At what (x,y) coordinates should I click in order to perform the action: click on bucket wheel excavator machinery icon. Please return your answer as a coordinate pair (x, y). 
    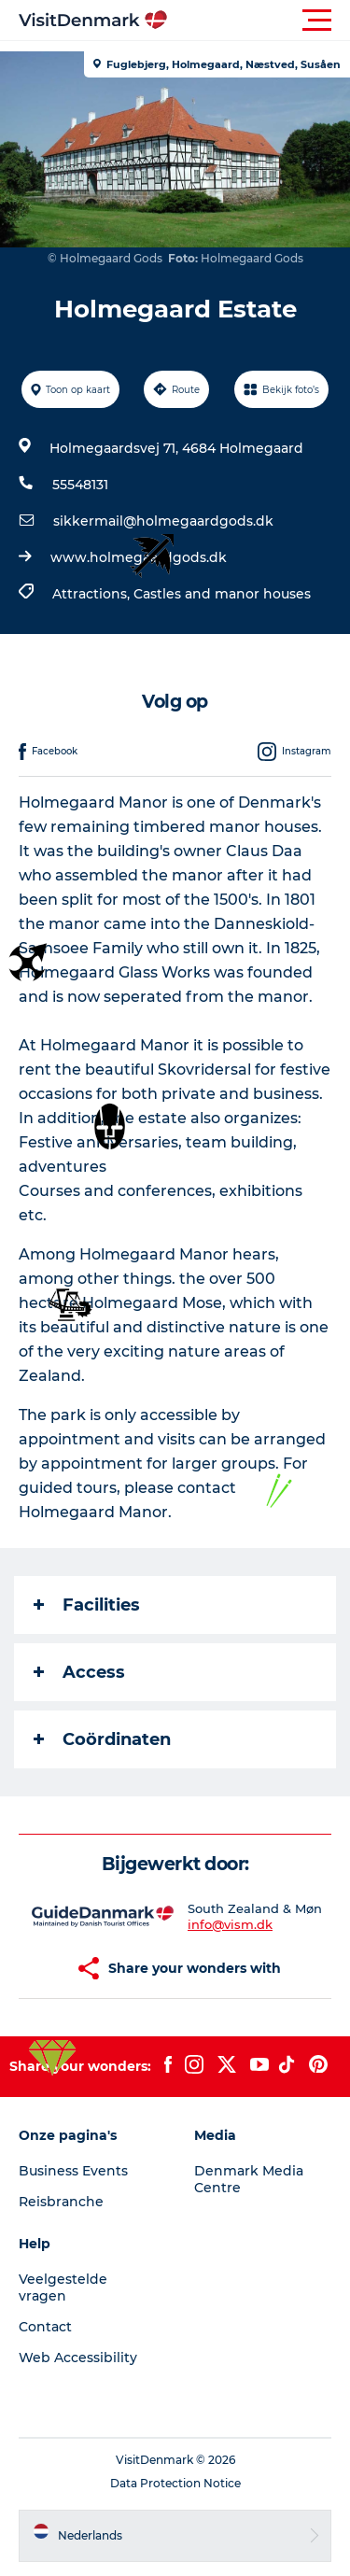
    Looking at the image, I should click on (70, 1303).